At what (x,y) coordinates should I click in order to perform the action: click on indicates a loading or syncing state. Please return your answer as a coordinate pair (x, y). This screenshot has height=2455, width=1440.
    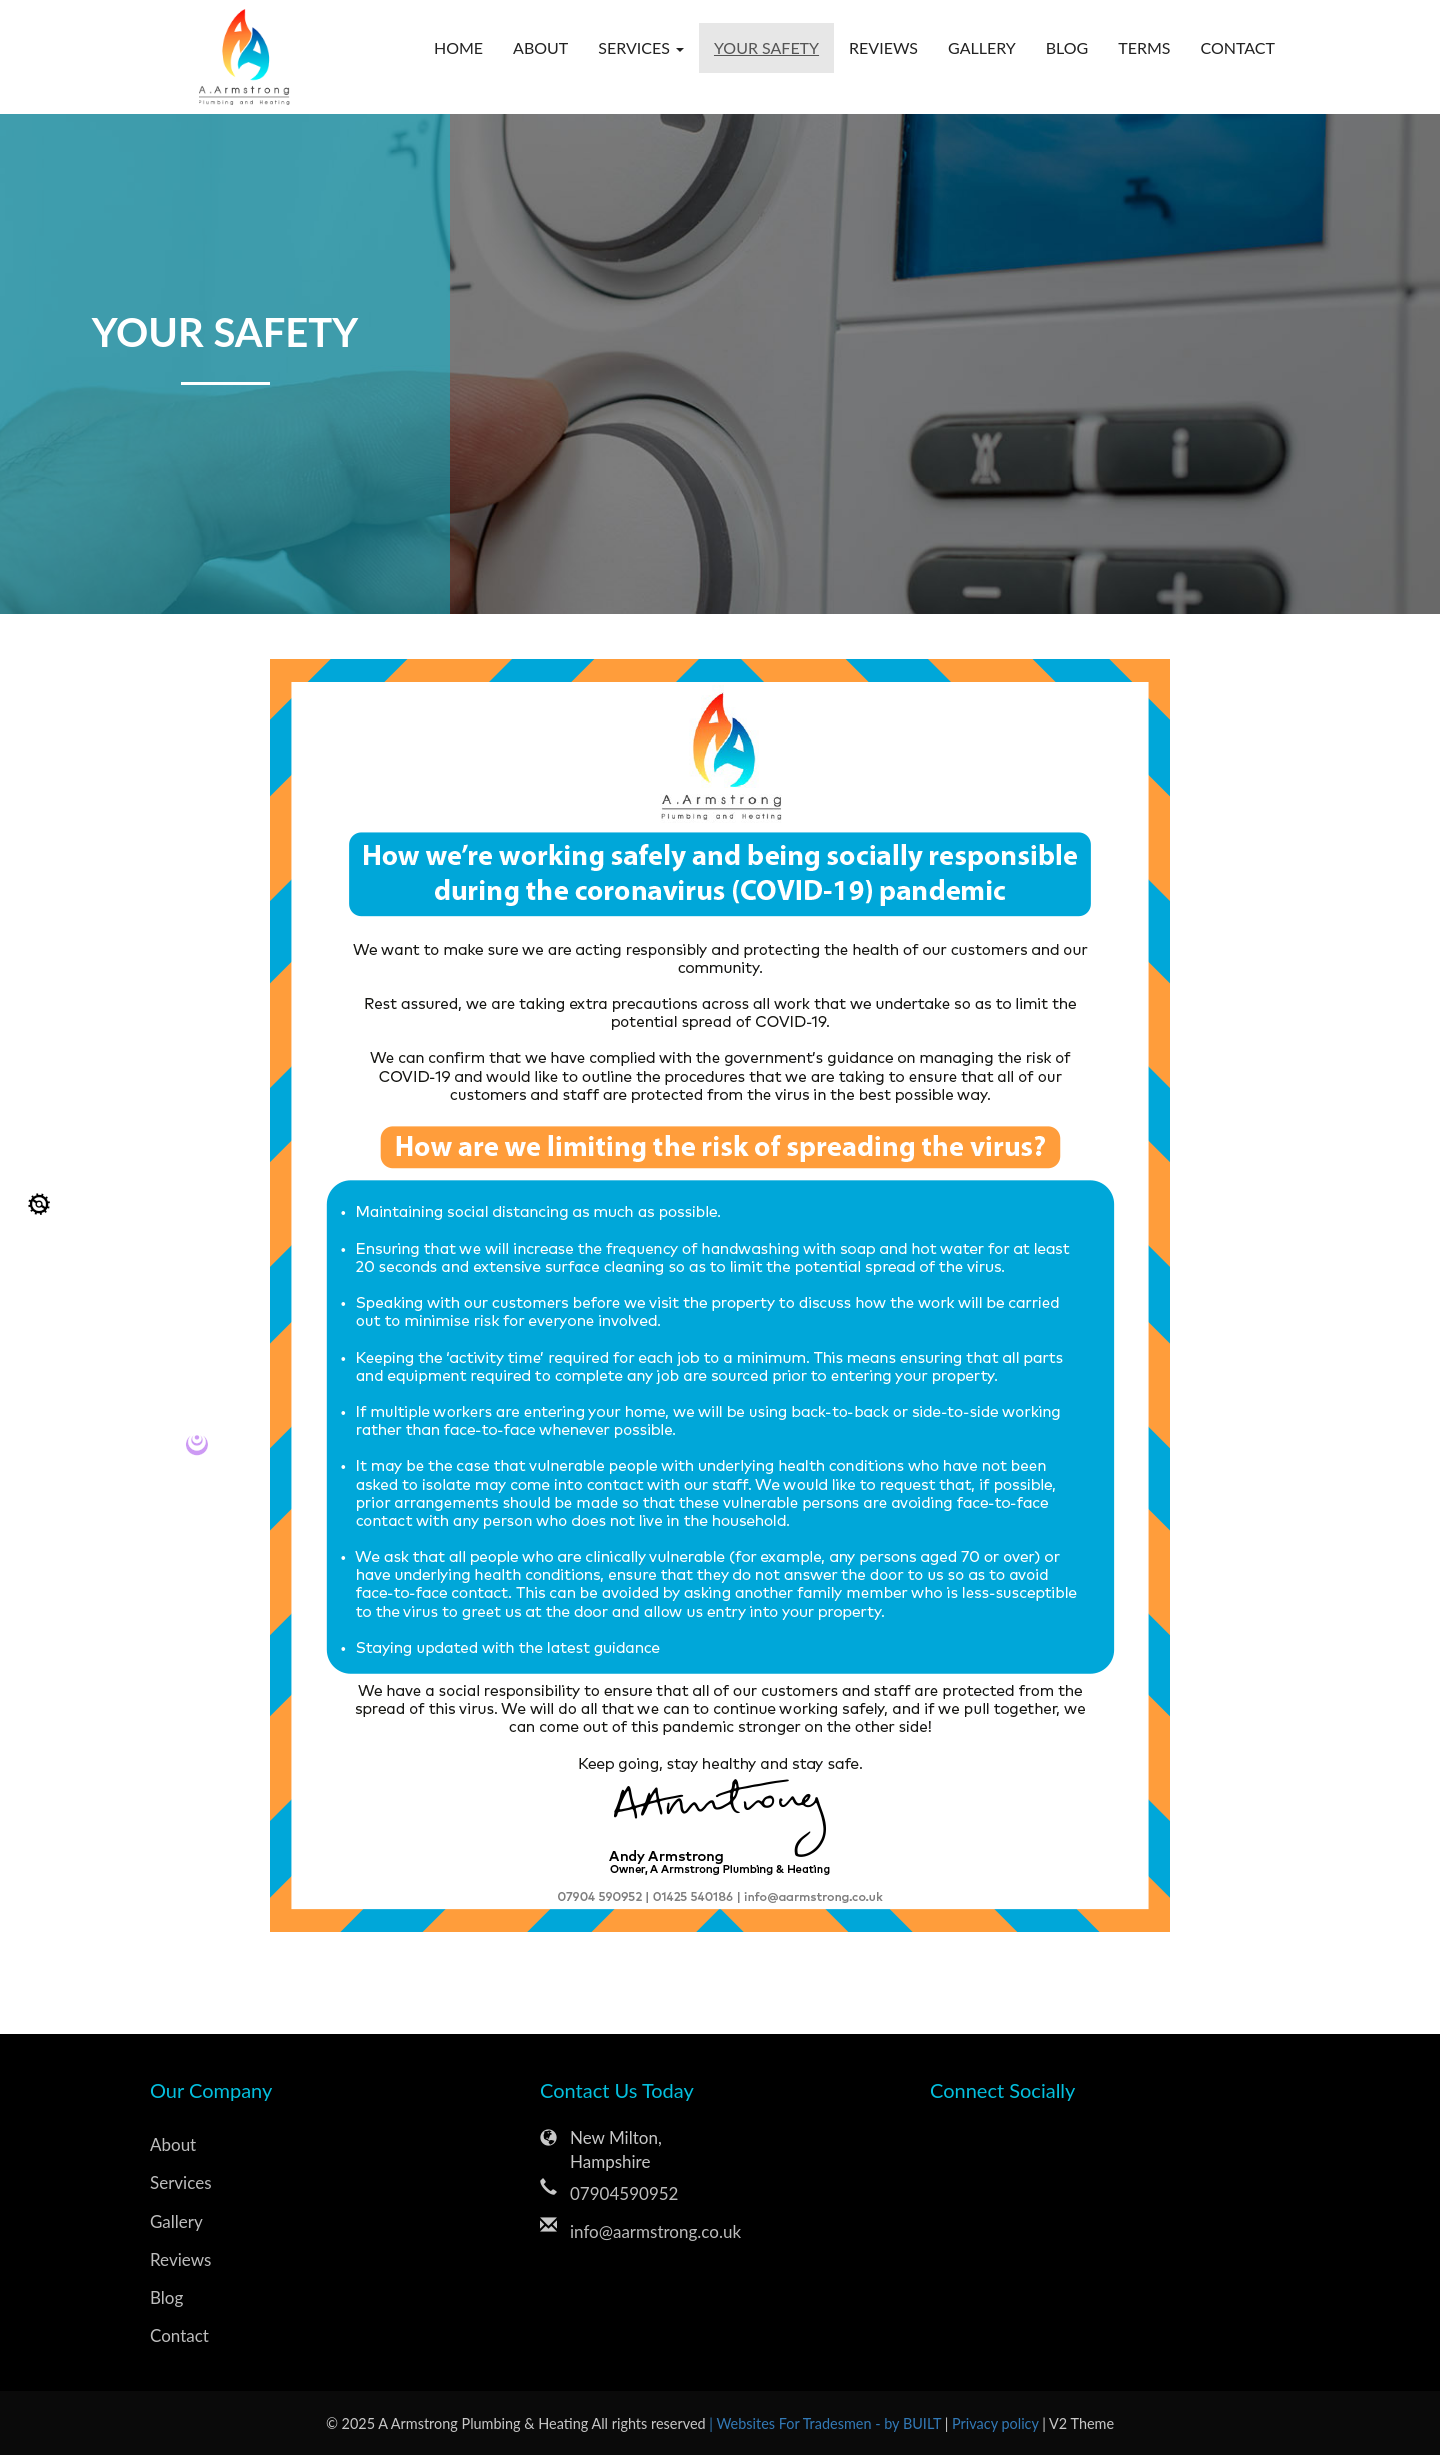
    Looking at the image, I should click on (197, 1445).